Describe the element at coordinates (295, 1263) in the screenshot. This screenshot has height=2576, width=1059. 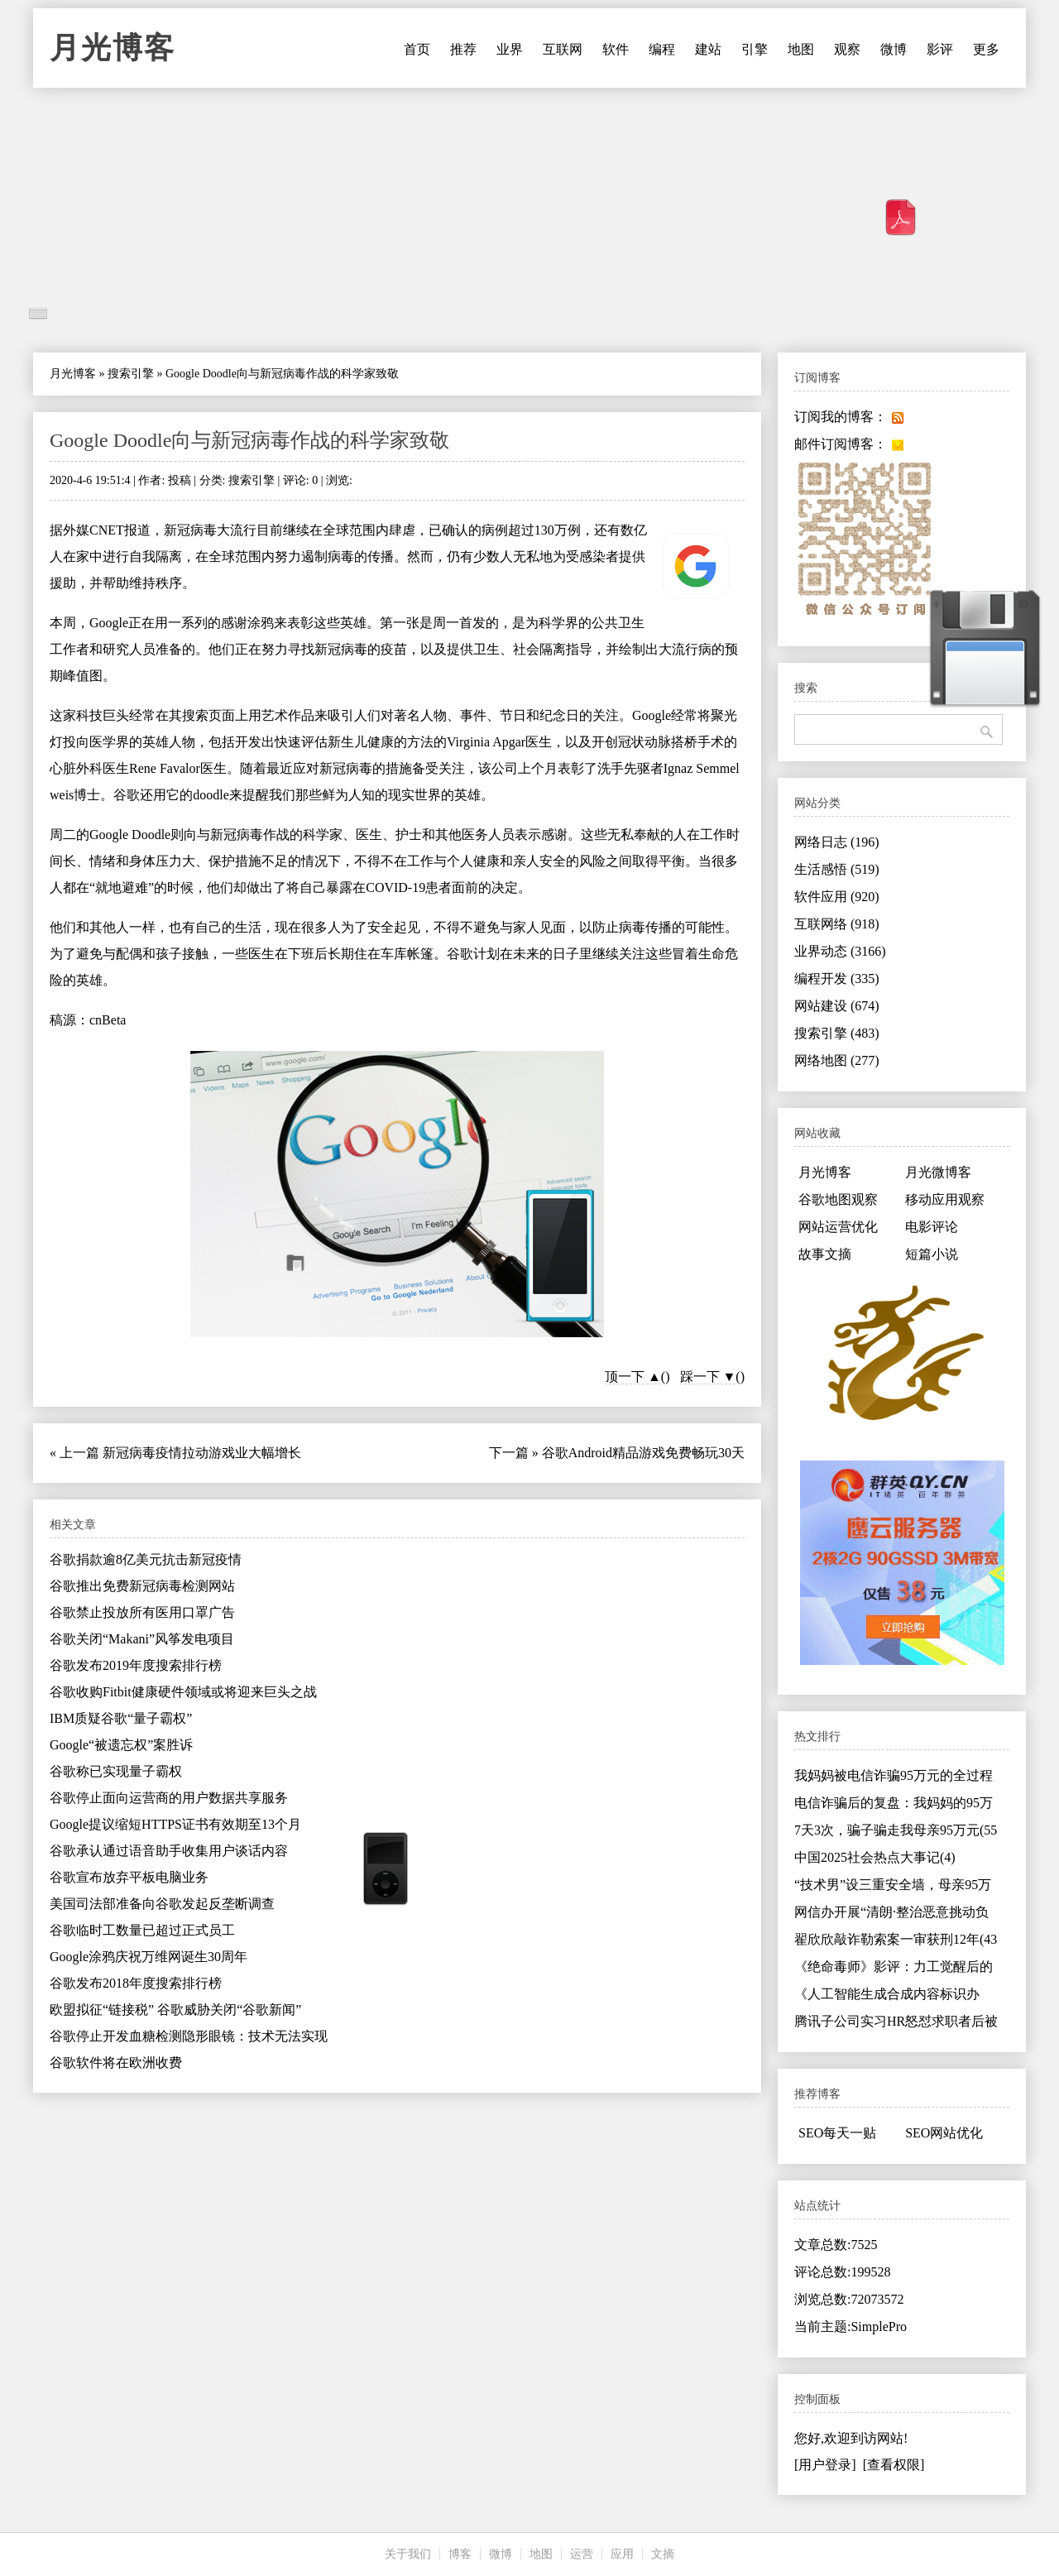
I see `open a file or document` at that location.